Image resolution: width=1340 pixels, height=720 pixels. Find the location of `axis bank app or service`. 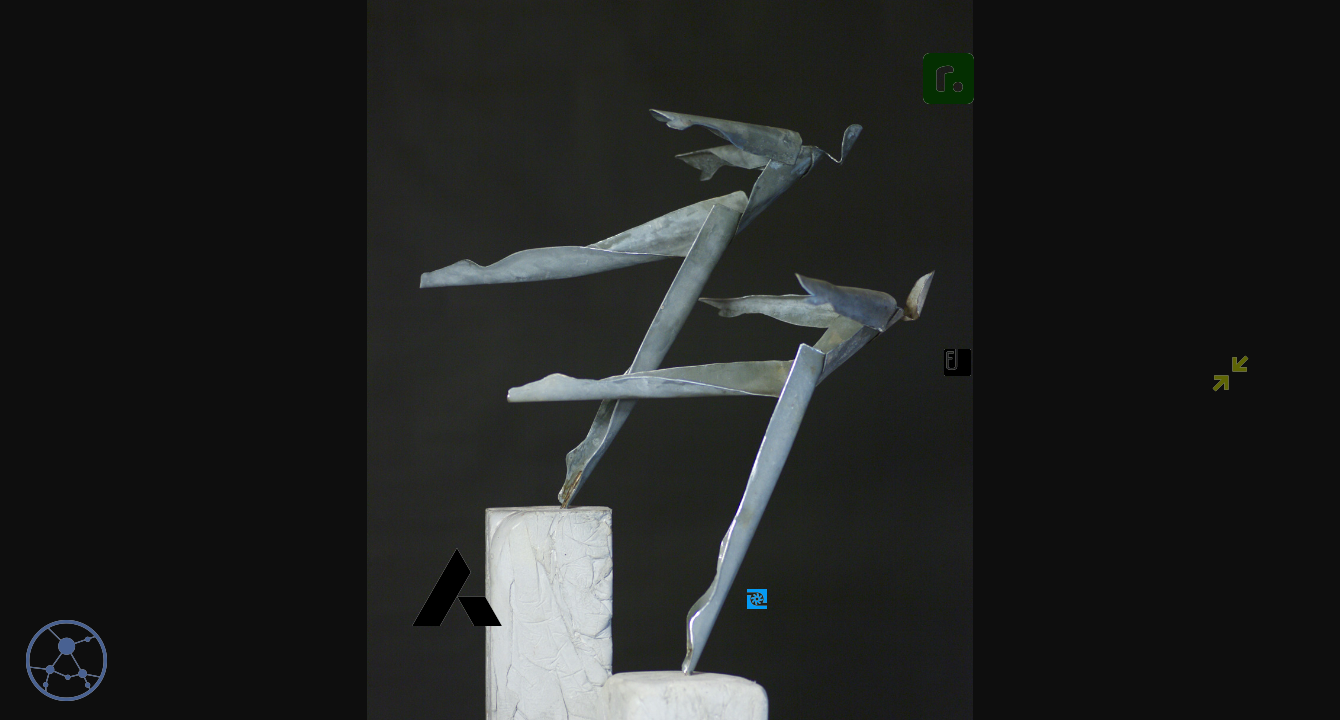

axis bank app or service is located at coordinates (457, 587).